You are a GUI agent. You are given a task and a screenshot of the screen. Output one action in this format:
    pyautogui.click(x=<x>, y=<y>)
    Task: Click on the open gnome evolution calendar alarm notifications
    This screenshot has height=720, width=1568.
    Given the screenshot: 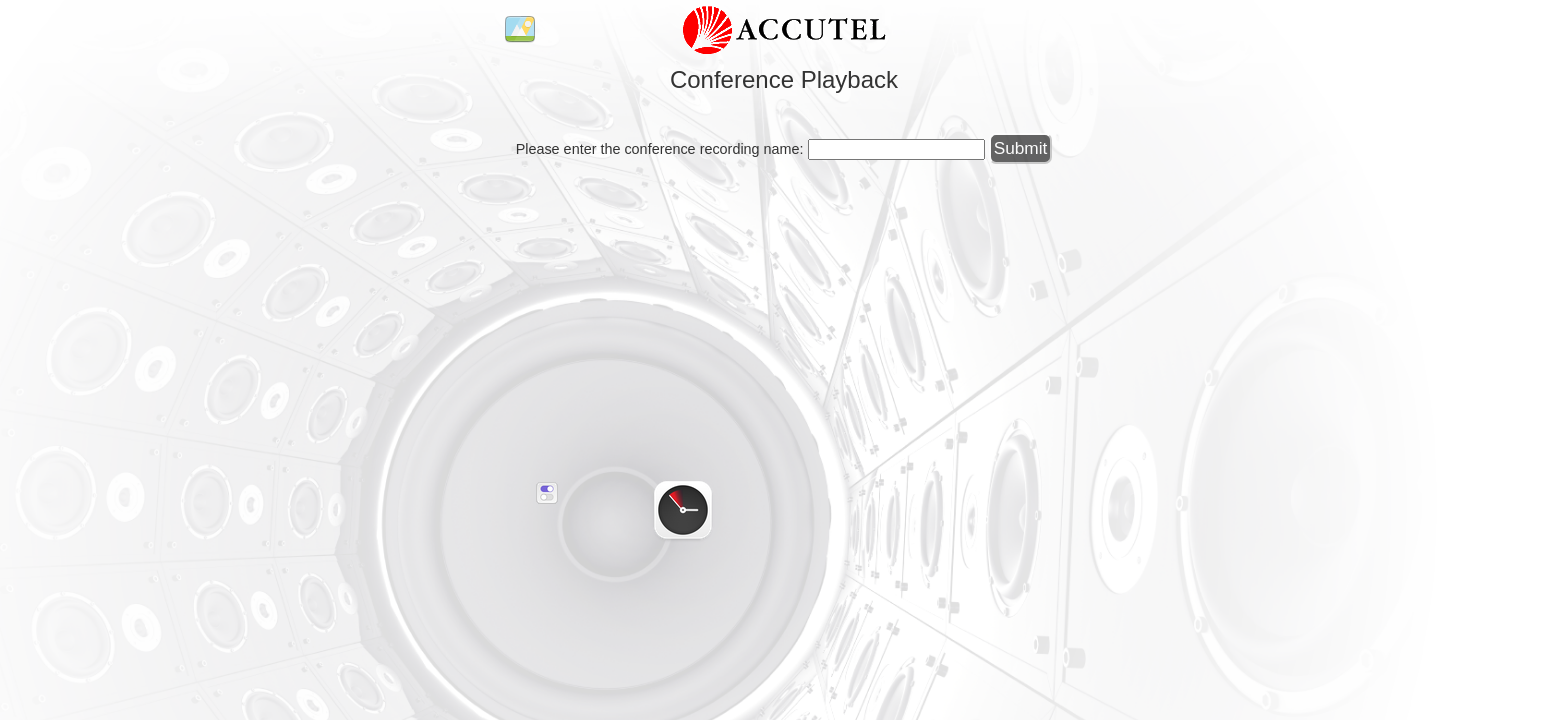 What is the action you would take?
    pyautogui.click(x=683, y=510)
    